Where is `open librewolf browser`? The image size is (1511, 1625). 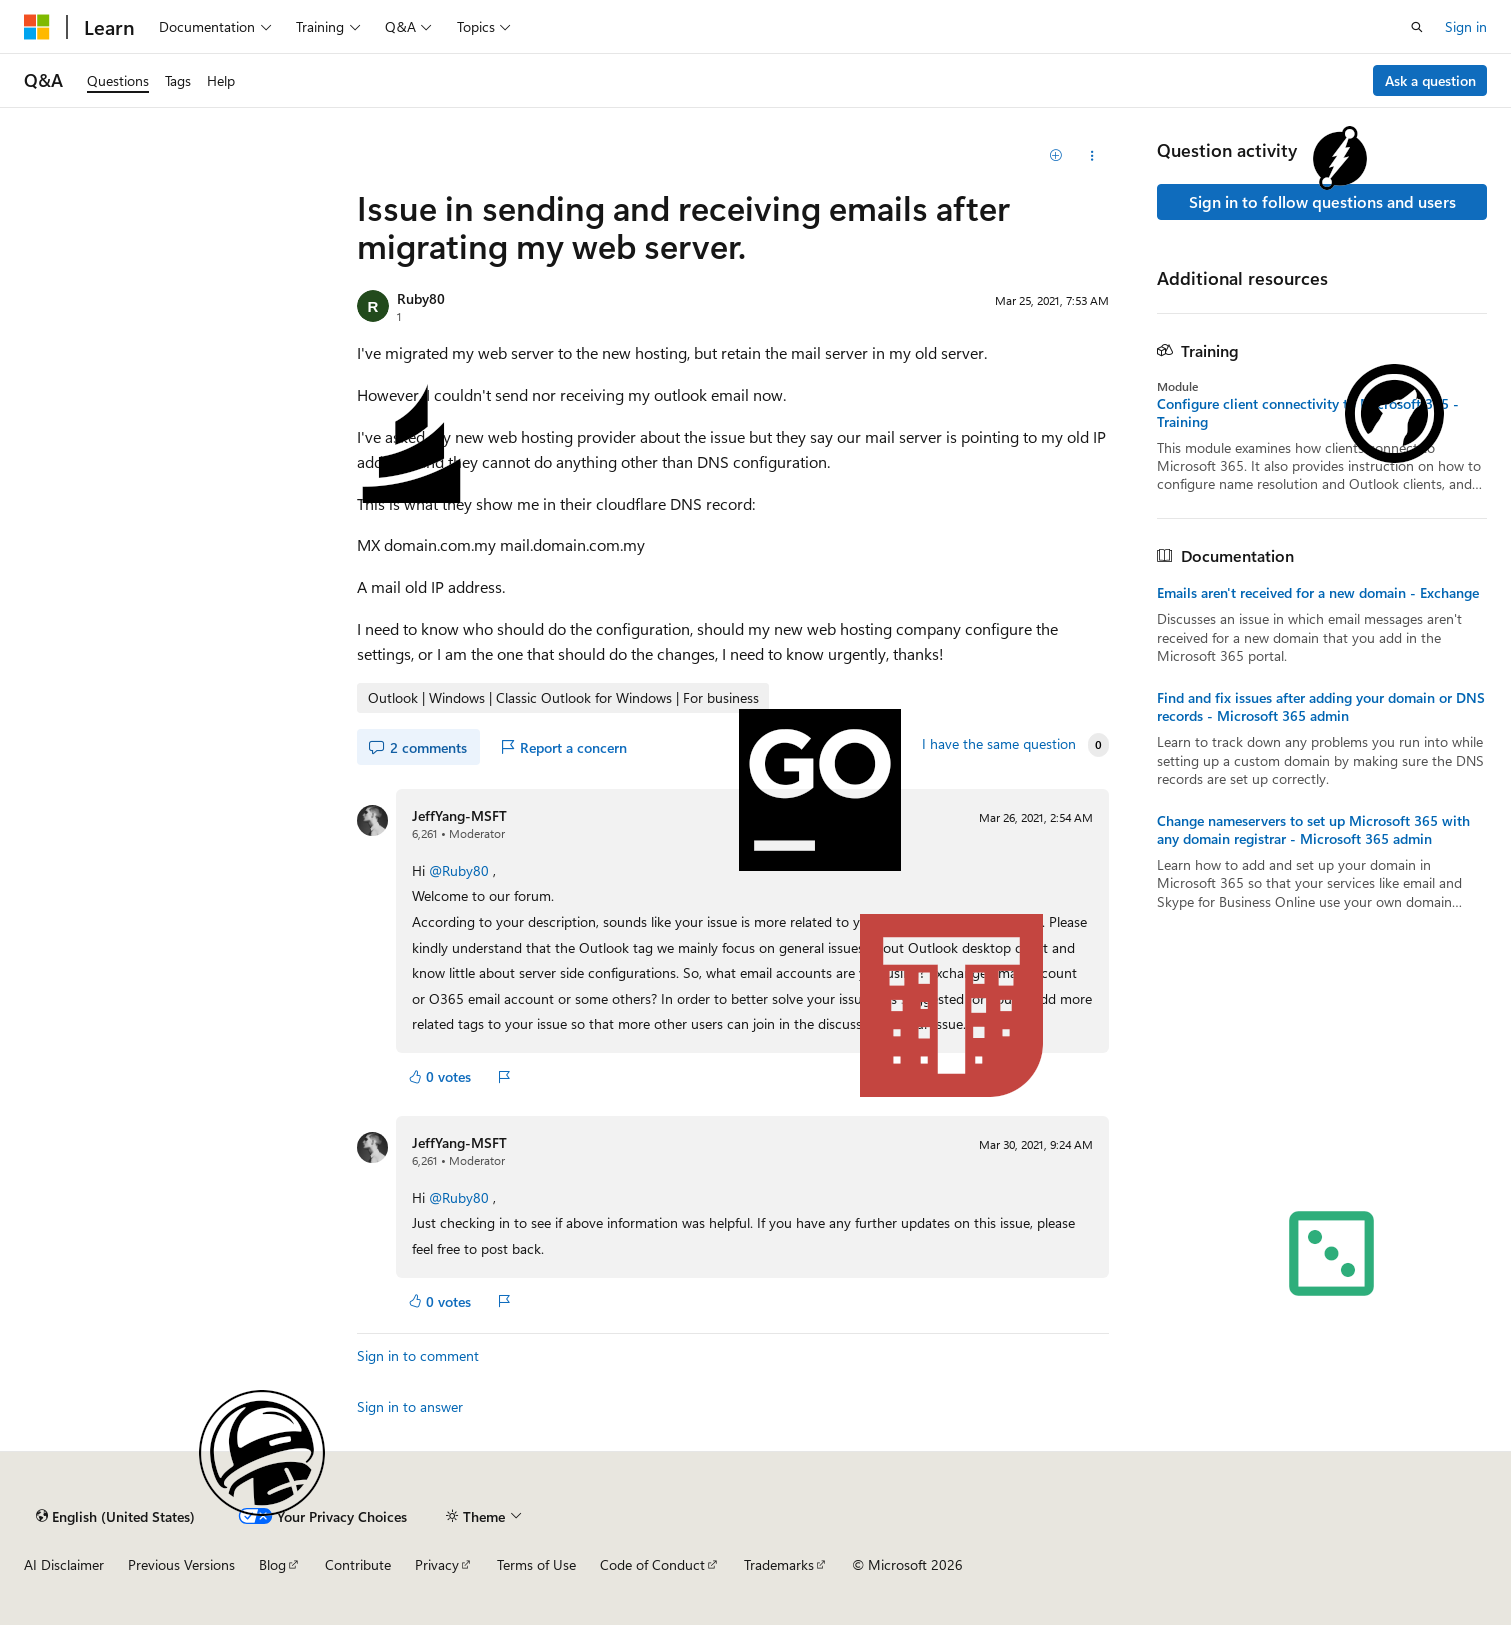 open librewolf browser is located at coordinates (1394, 413).